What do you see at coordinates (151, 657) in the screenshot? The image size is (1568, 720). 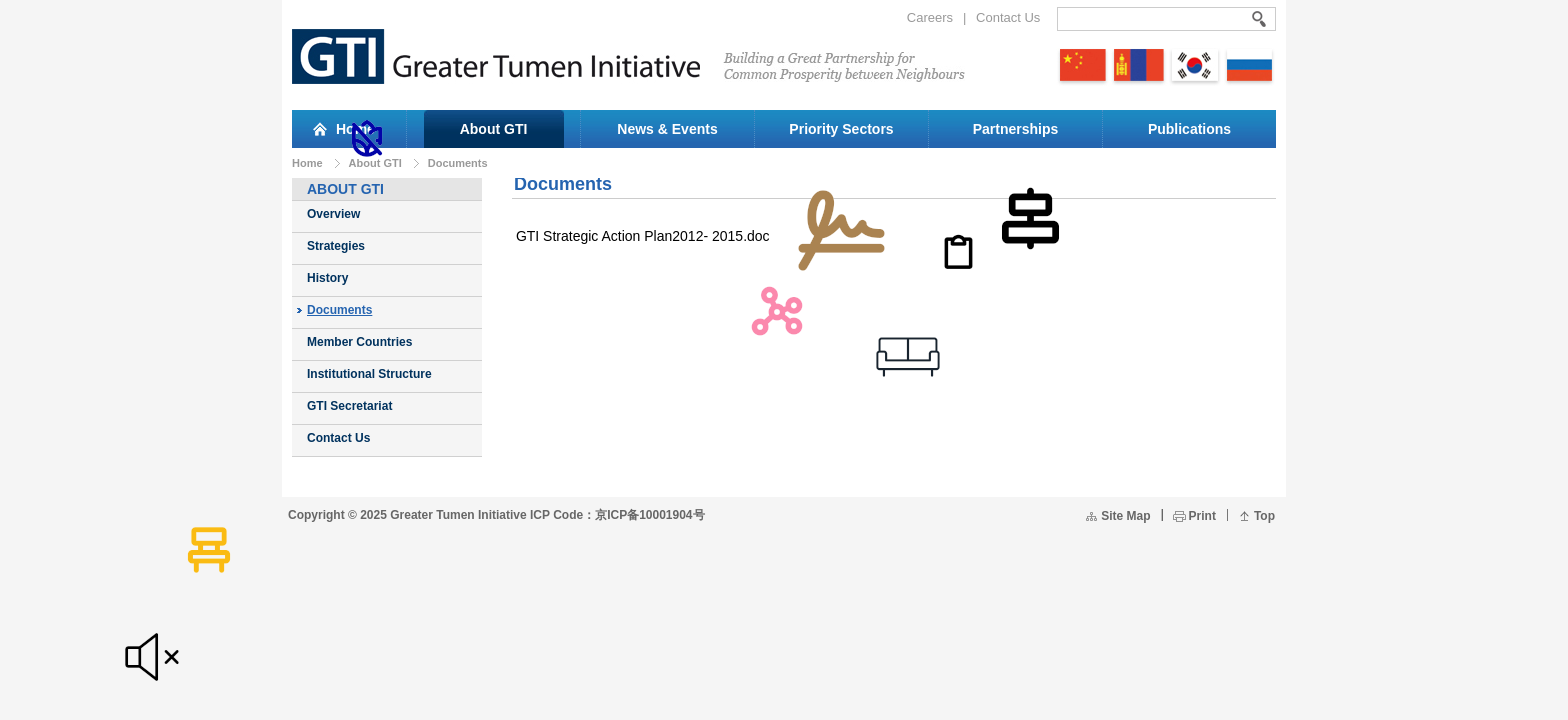 I see `mute audio or sound` at bounding box center [151, 657].